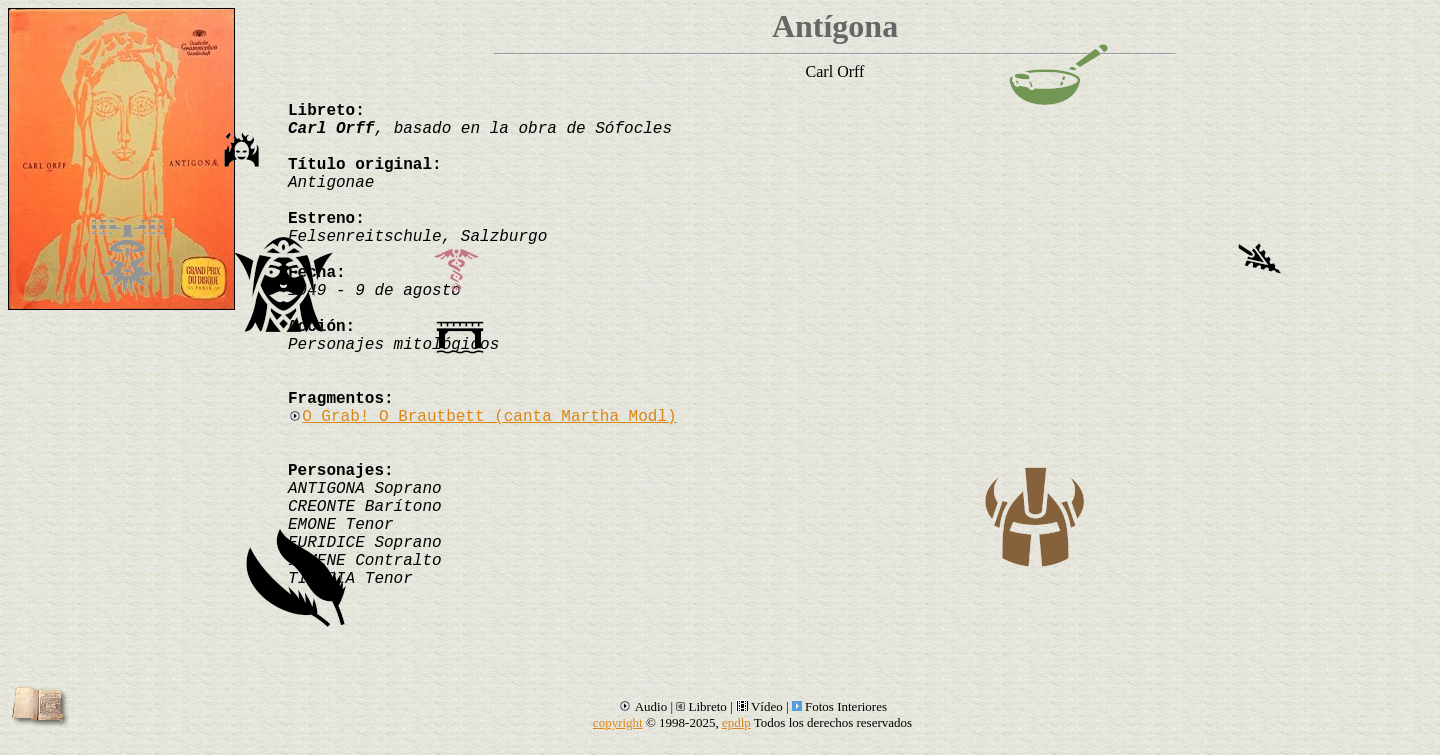 The width and height of the screenshot is (1440, 755). I want to click on access health or medical features, so click(456, 271).